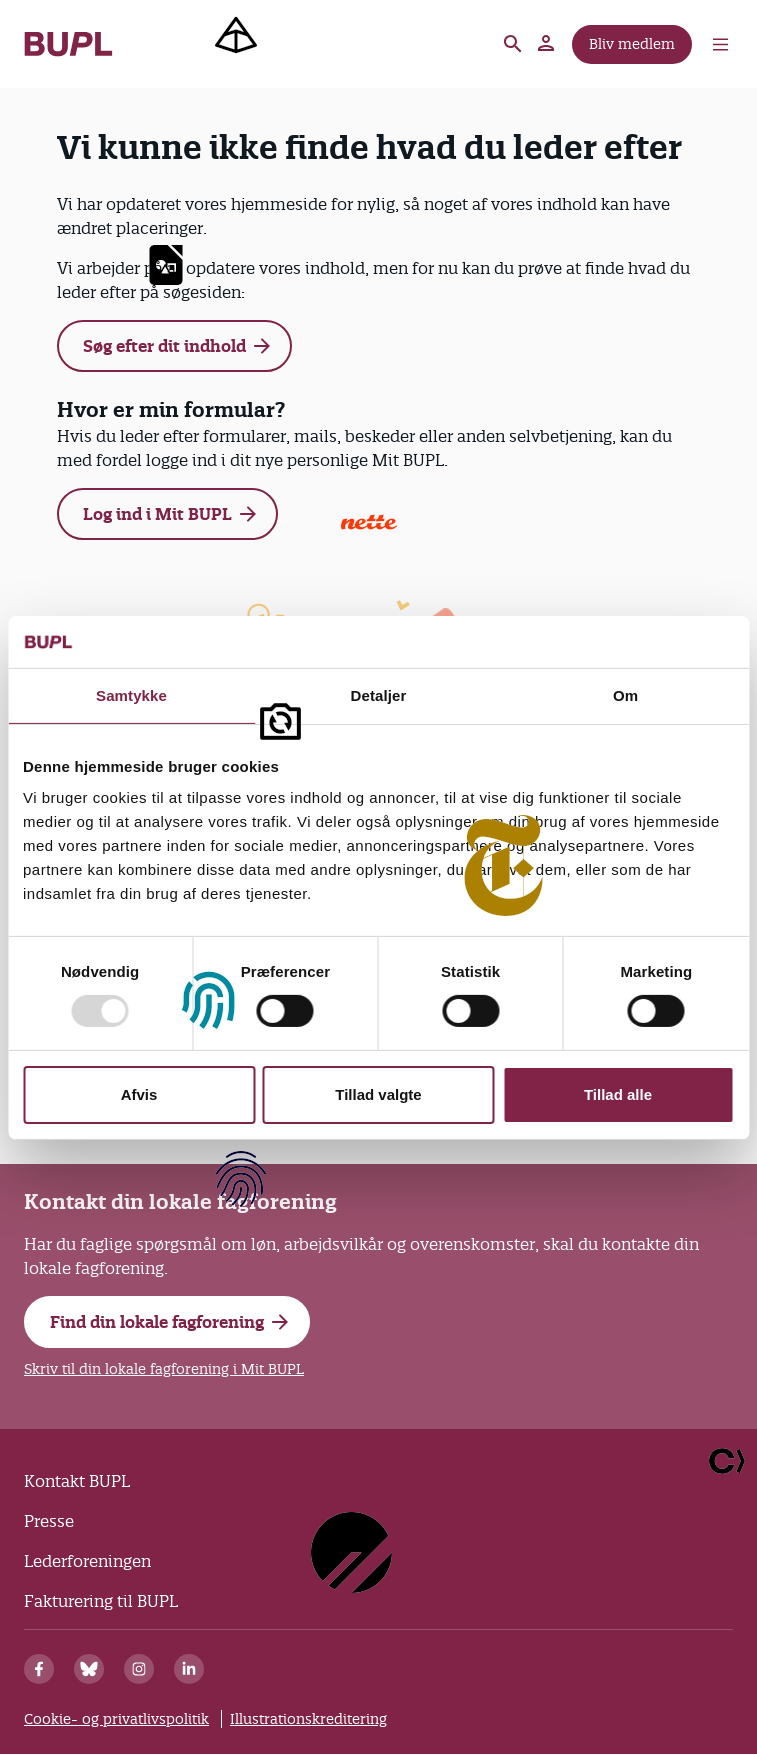 The height and width of the screenshot is (1755, 757). What do you see at coordinates (280, 721) in the screenshot?
I see `switch between front and rear camera` at bounding box center [280, 721].